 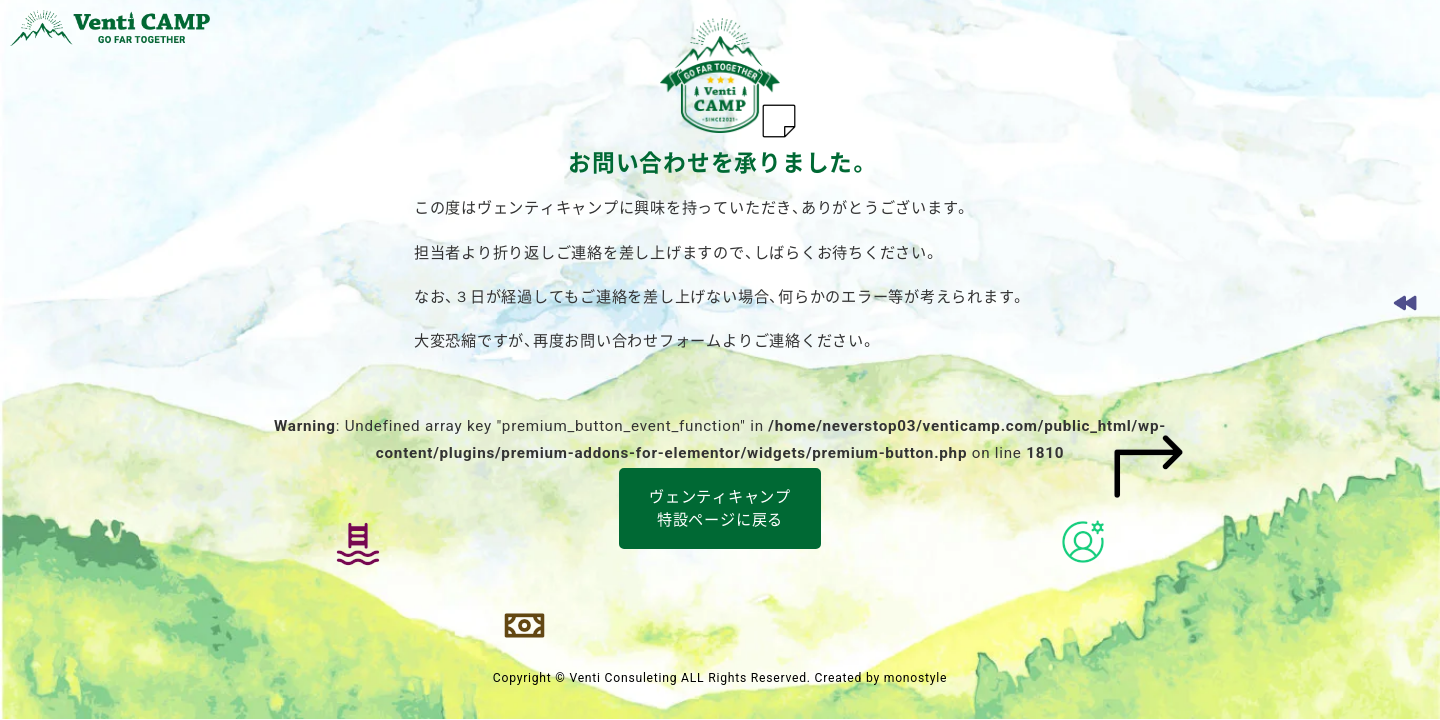 What do you see at coordinates (524, 625) in the screenshot?
I see `view account balance or funds` at bounding box center [524, 625].